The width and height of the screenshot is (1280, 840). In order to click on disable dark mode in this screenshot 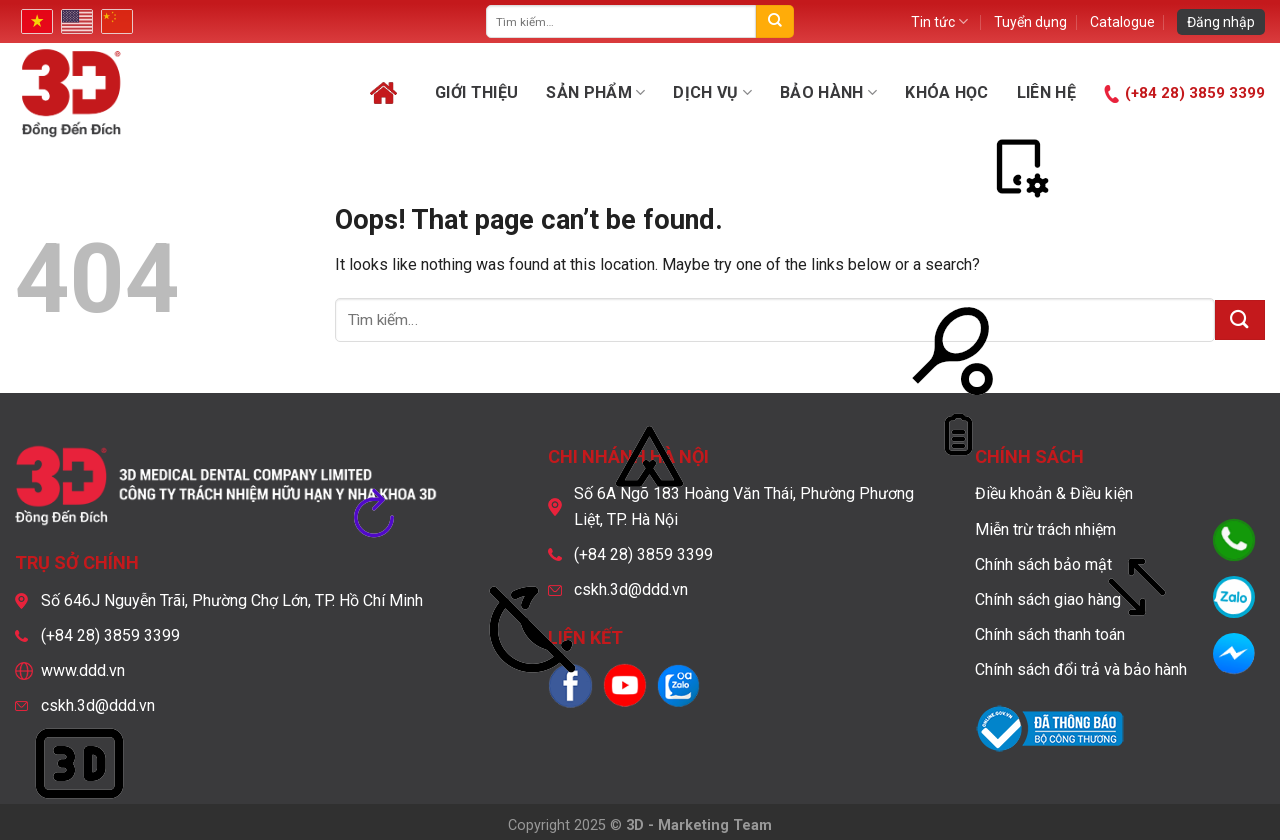, I will do `click(532, 629)`.